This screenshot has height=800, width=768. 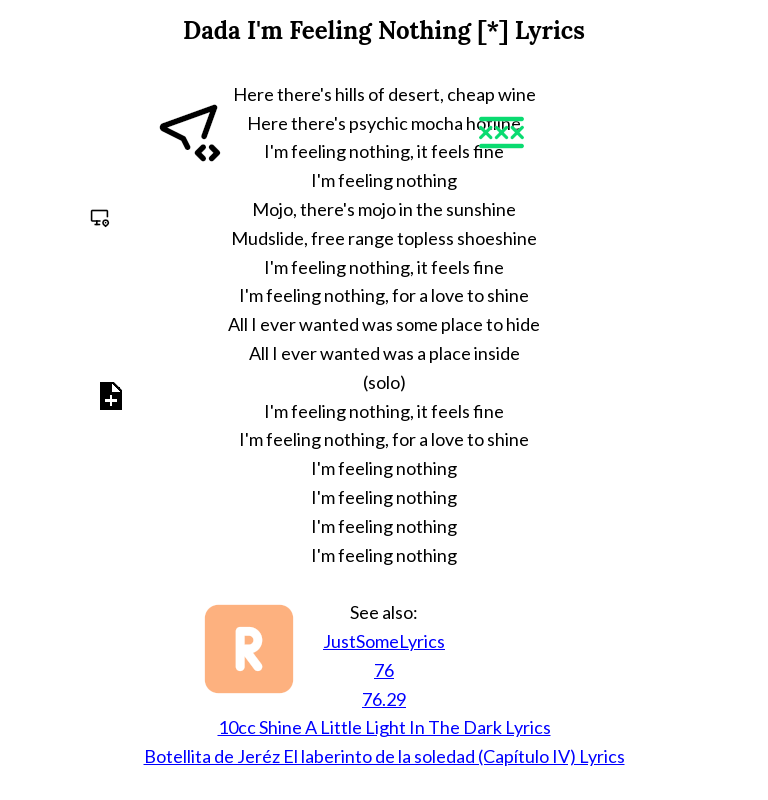 I want to click on indicates a rating or review section, so click(x=249, y=649).